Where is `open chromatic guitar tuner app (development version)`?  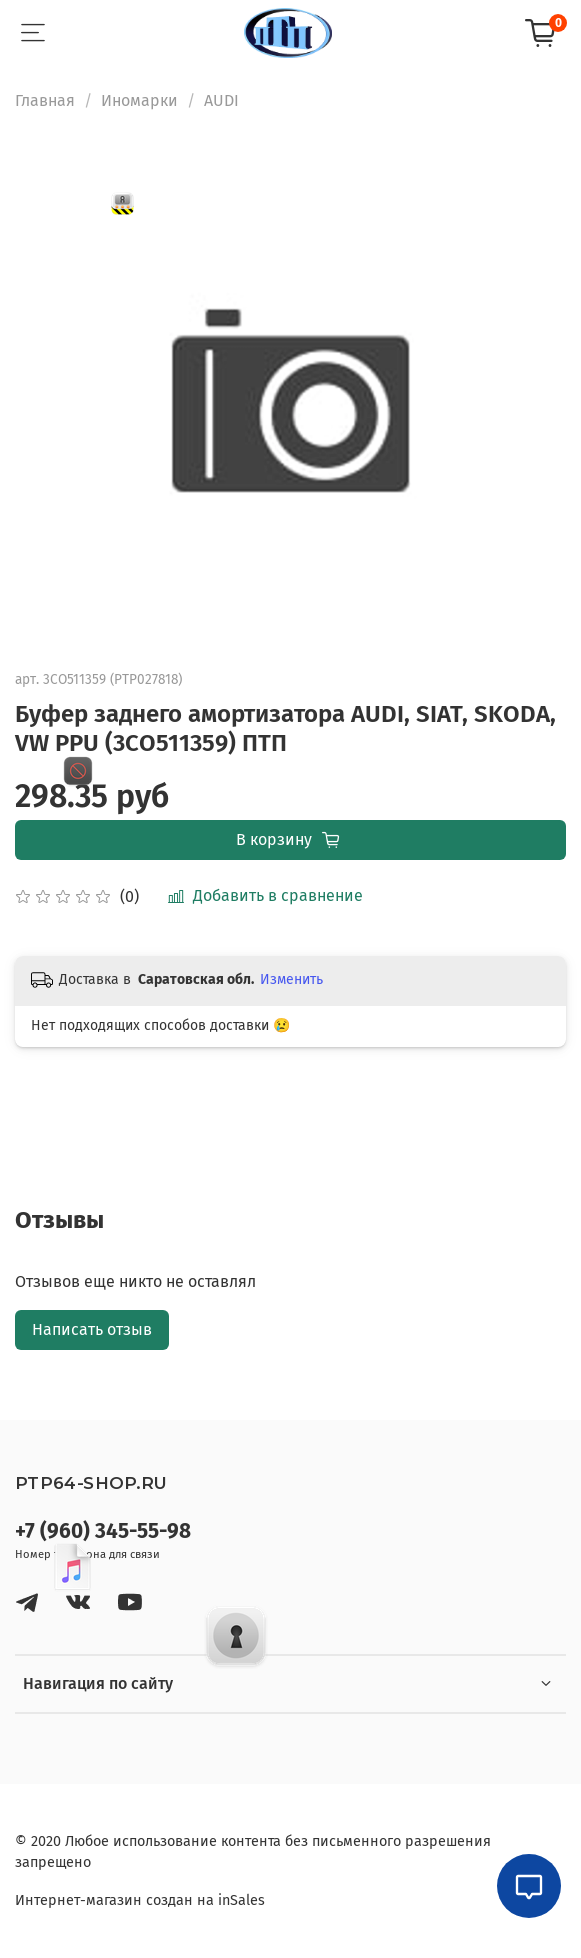
open chromatic guitar tuner app (development version) is located at coordinates (122, 203).